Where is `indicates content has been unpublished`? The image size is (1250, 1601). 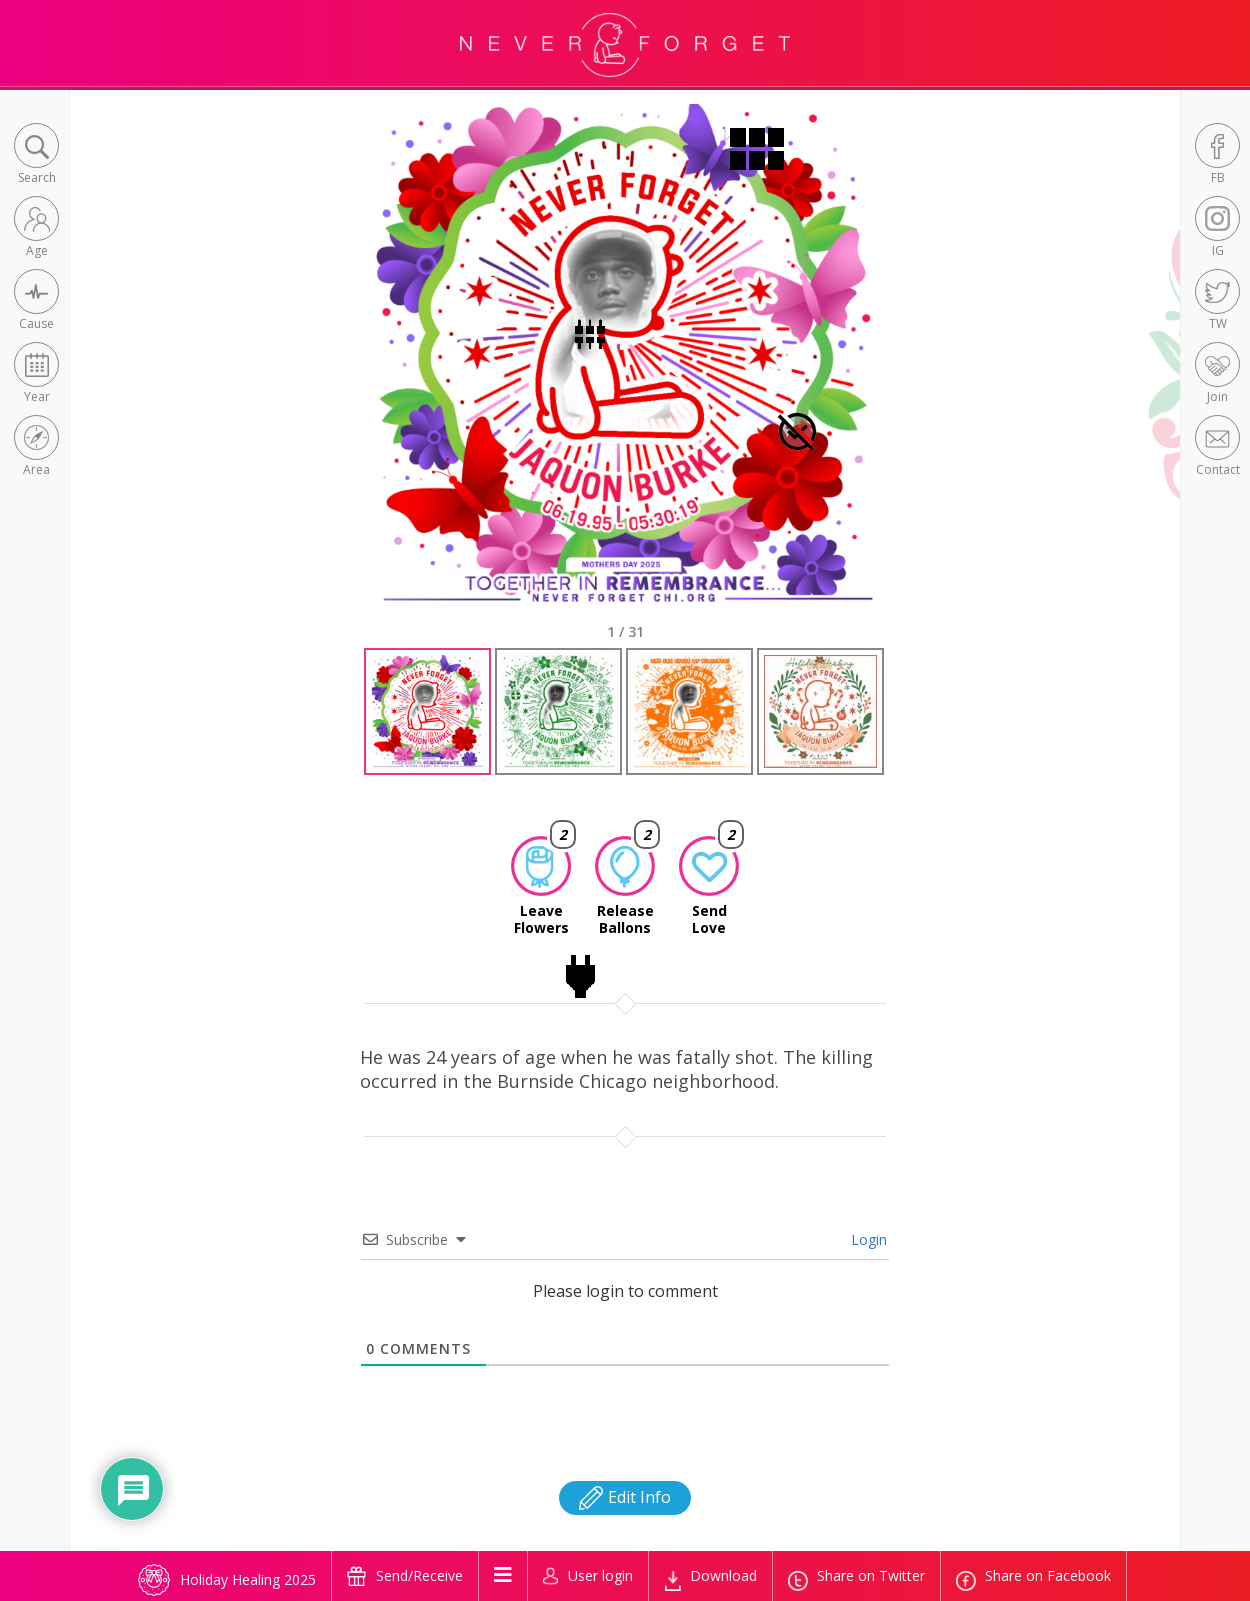 indicates content has been unpublished is located at coordinates (797, 431).